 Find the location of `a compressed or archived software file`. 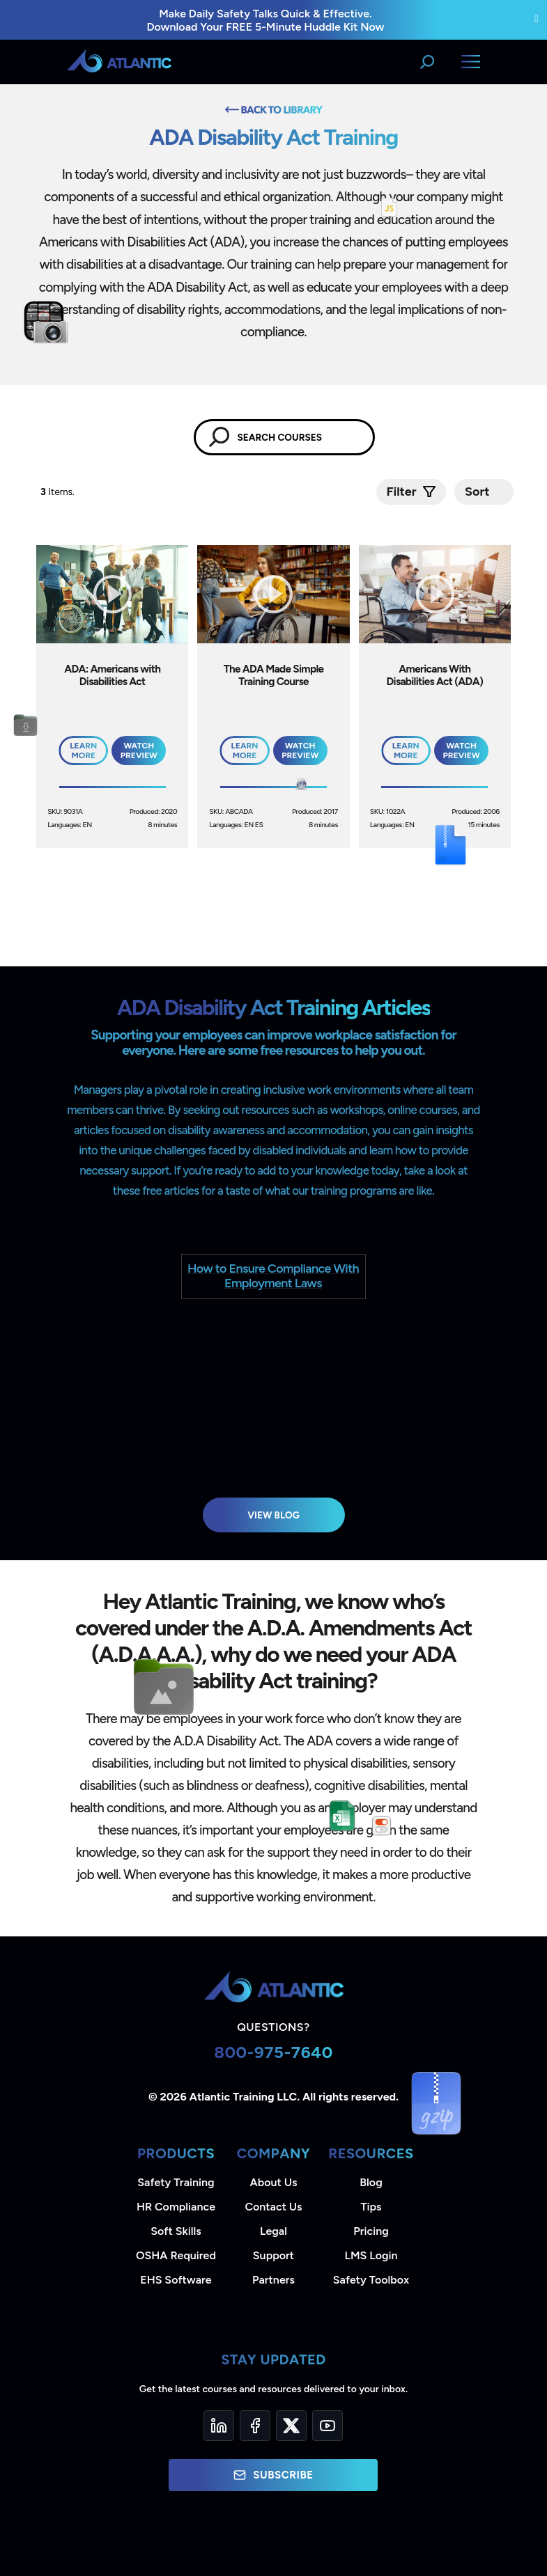

a compressed or archived software file is located at coordinates (450, 845).